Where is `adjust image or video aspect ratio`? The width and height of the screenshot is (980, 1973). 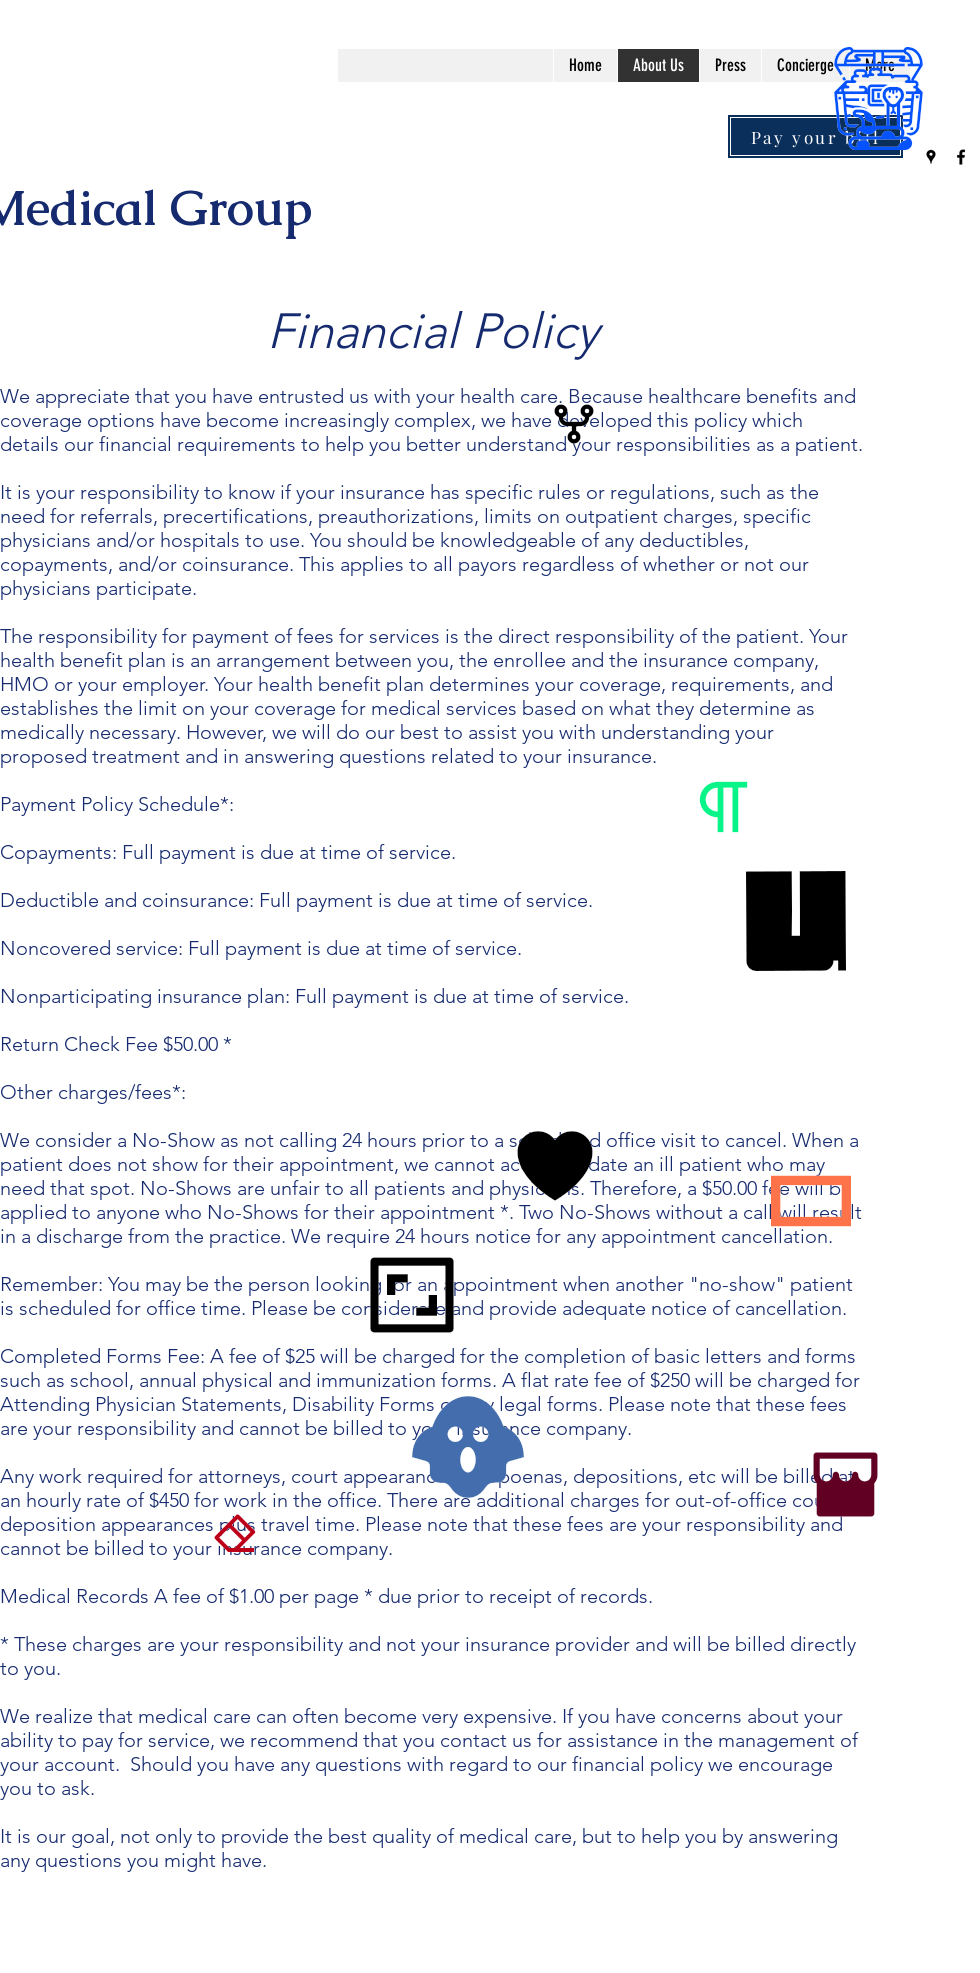 adjust image or video aspect ratio is located at coordinates (412, 1295).